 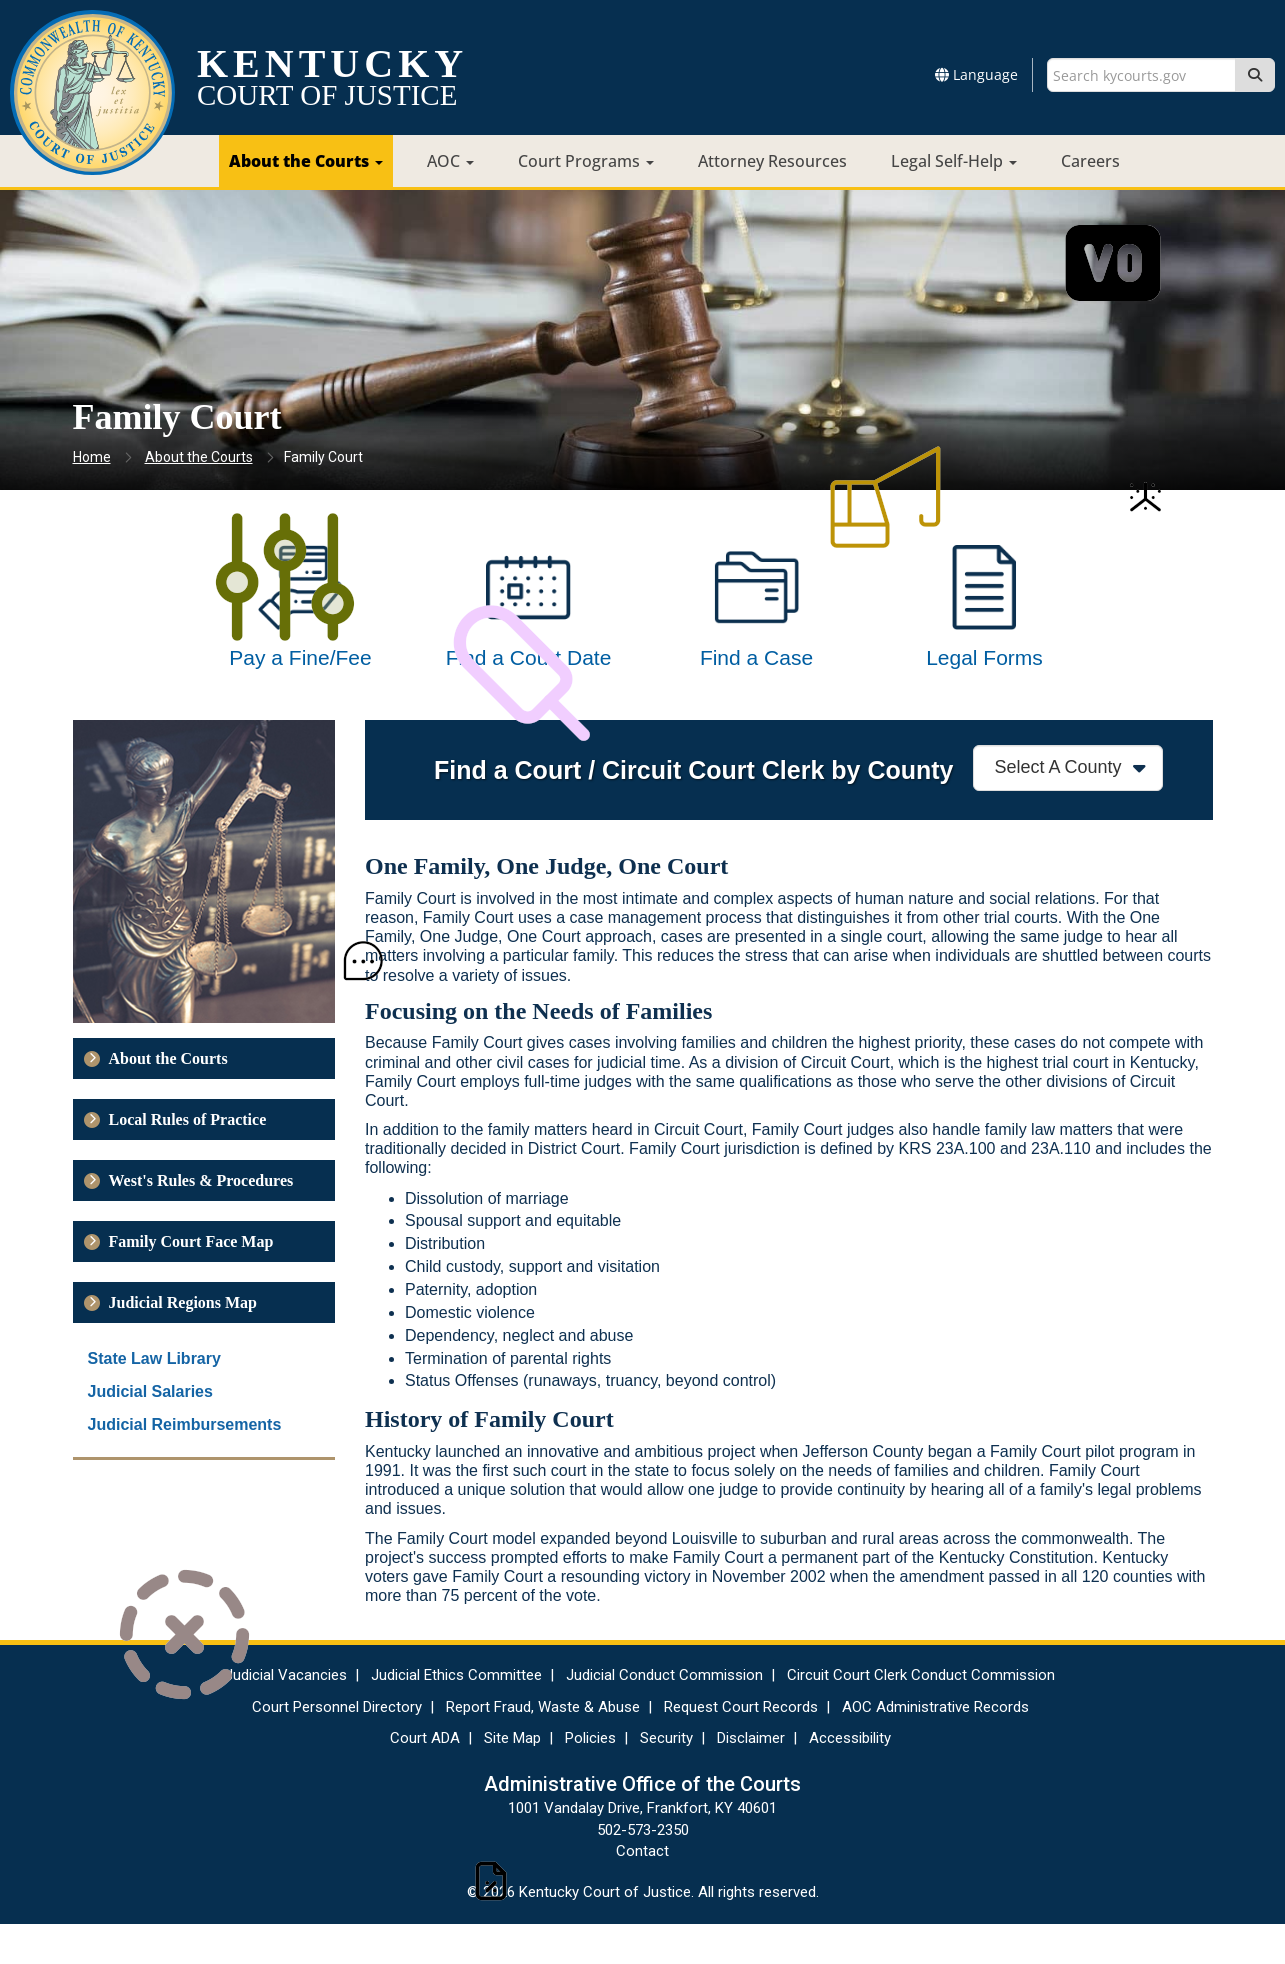 What do you see at coordinates (522, 673) in the screenshot?
I see `access frozen treats or dessert options` at bounding box center [522, 673].